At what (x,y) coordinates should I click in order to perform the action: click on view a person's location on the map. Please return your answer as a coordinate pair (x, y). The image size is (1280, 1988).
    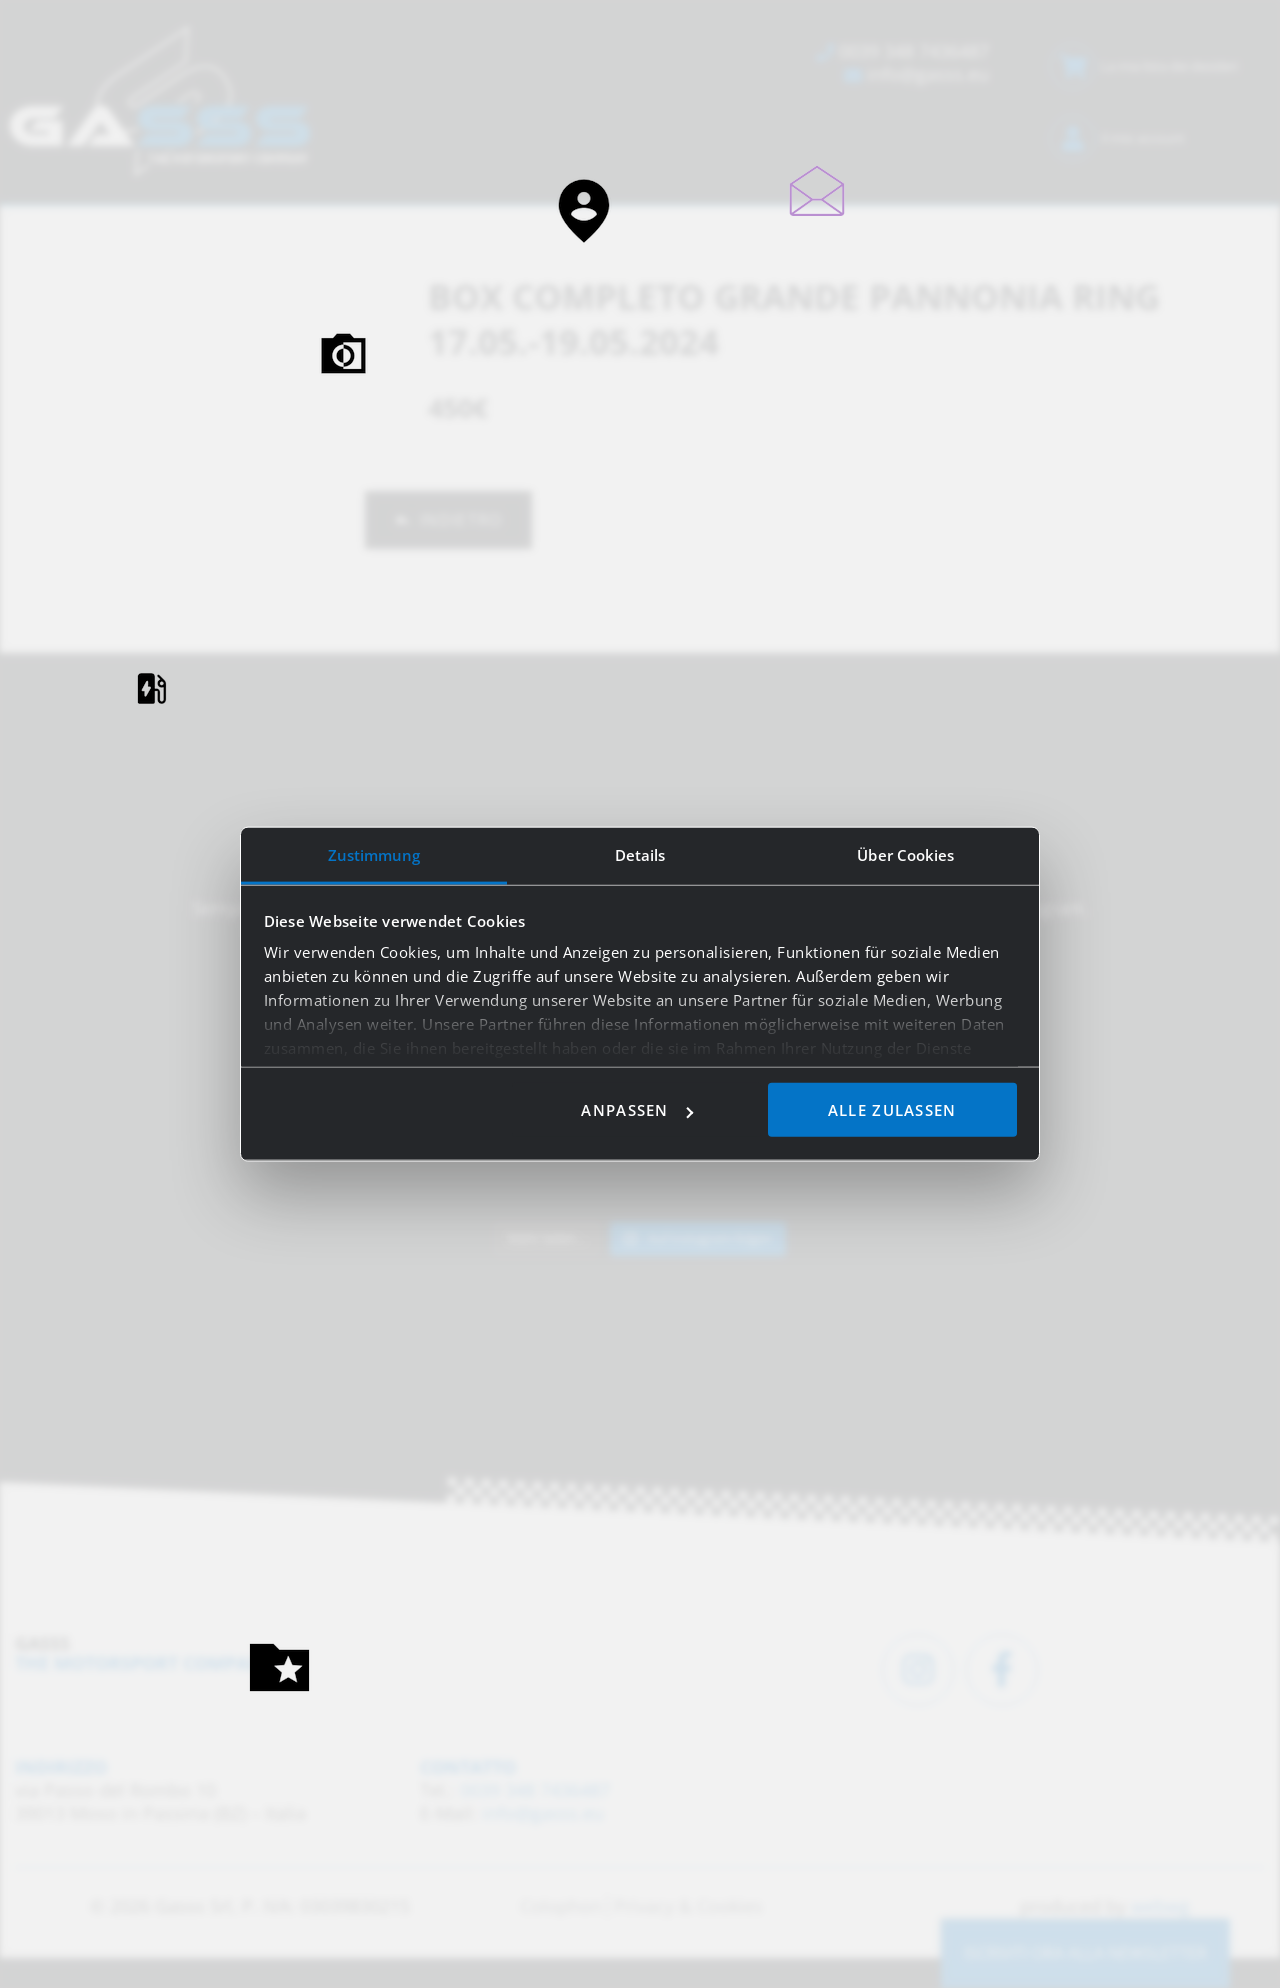
    Looking at the image, I should click on (584, 211).